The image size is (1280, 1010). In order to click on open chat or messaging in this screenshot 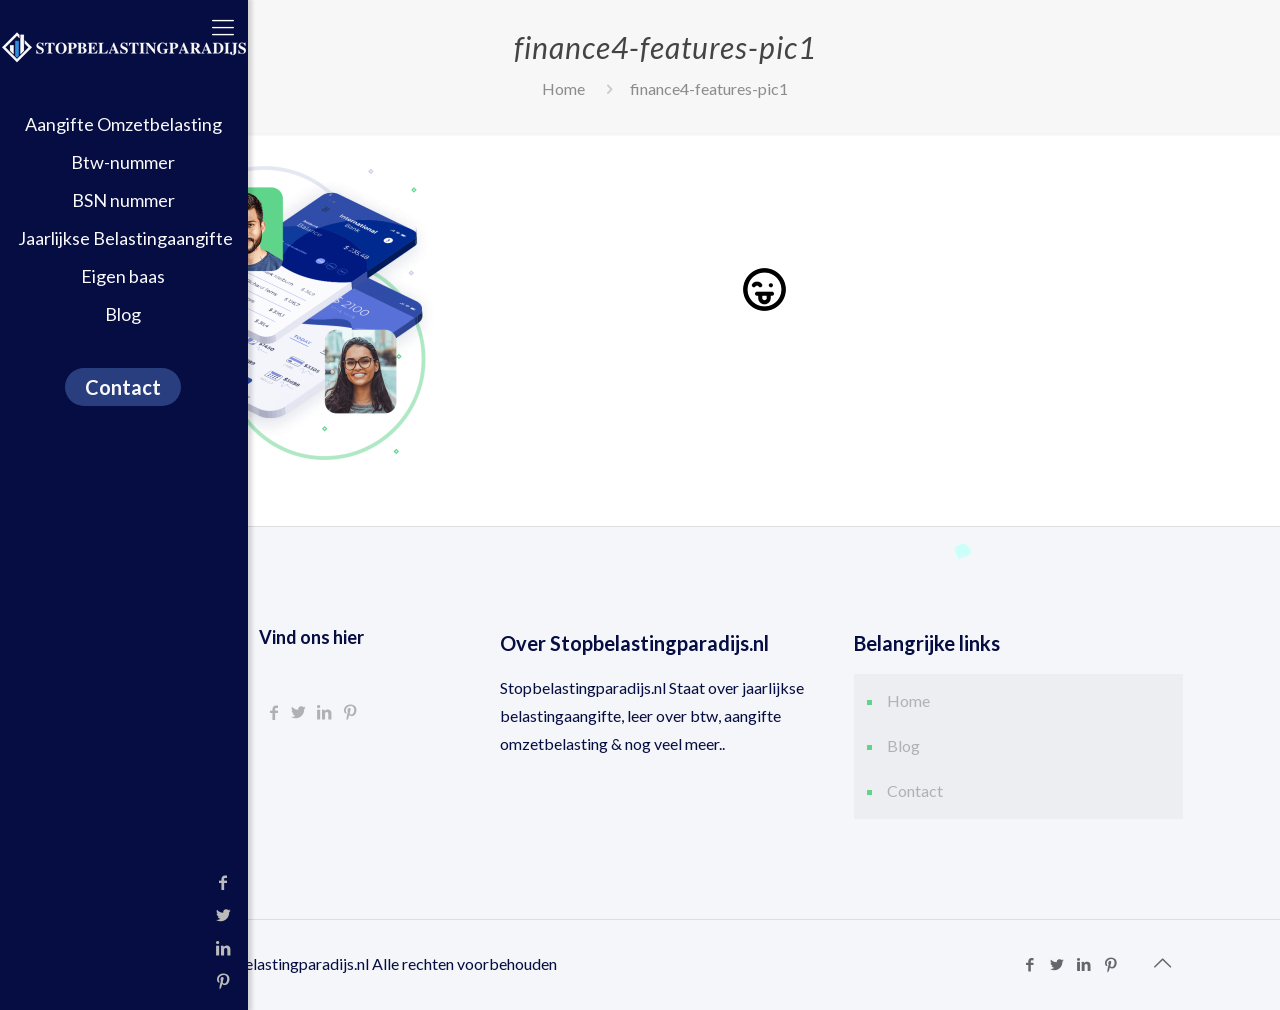, I will do `click(962, 551)`.